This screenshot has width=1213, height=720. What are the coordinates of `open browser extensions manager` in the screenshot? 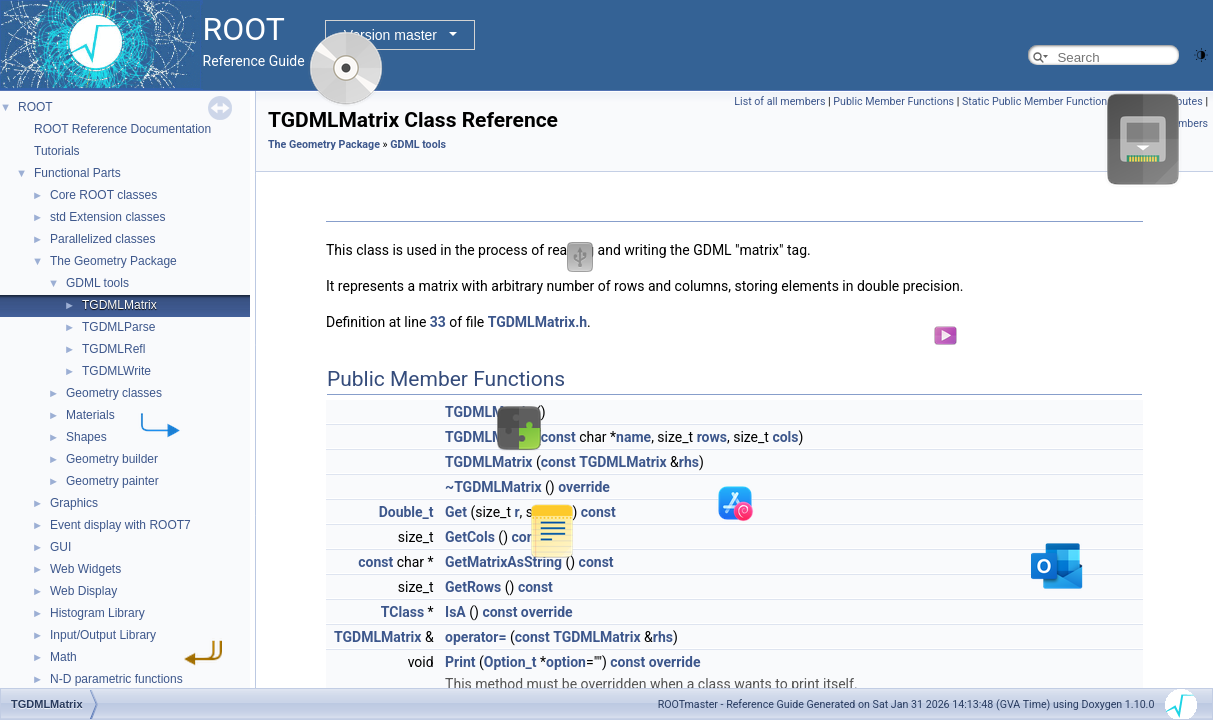 It's located at (519, 428).